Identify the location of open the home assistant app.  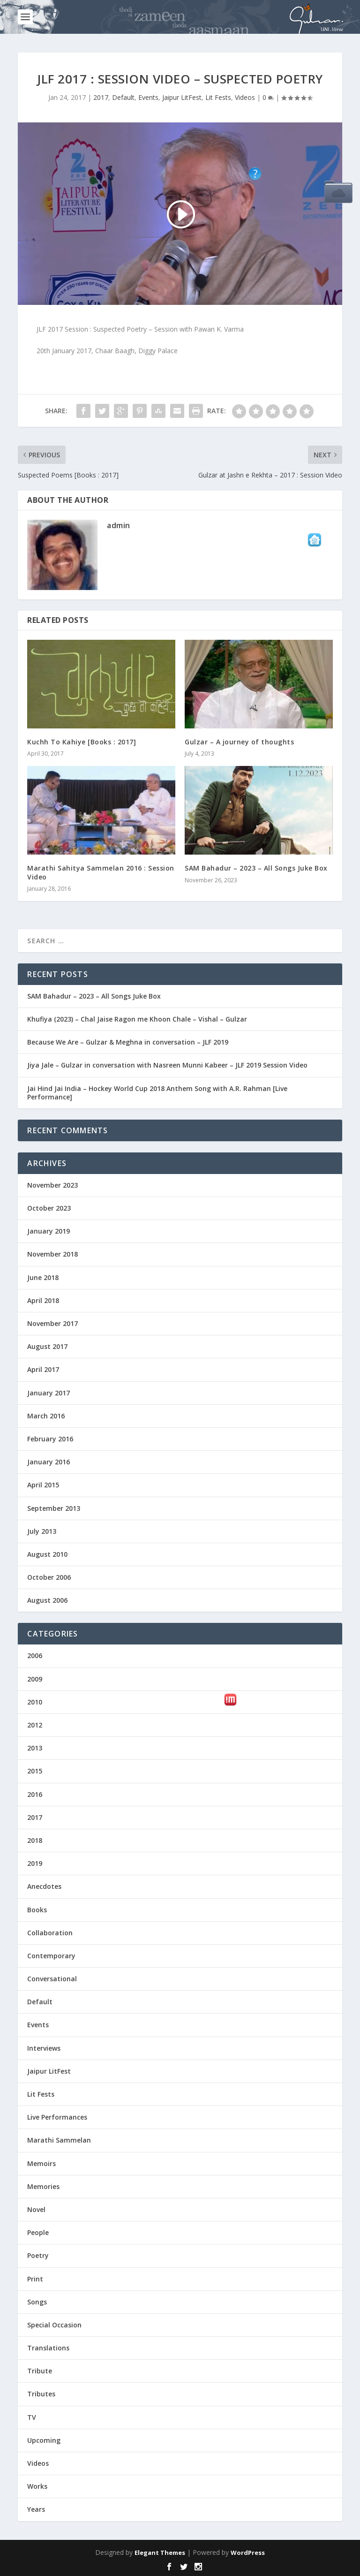
(315, 540).